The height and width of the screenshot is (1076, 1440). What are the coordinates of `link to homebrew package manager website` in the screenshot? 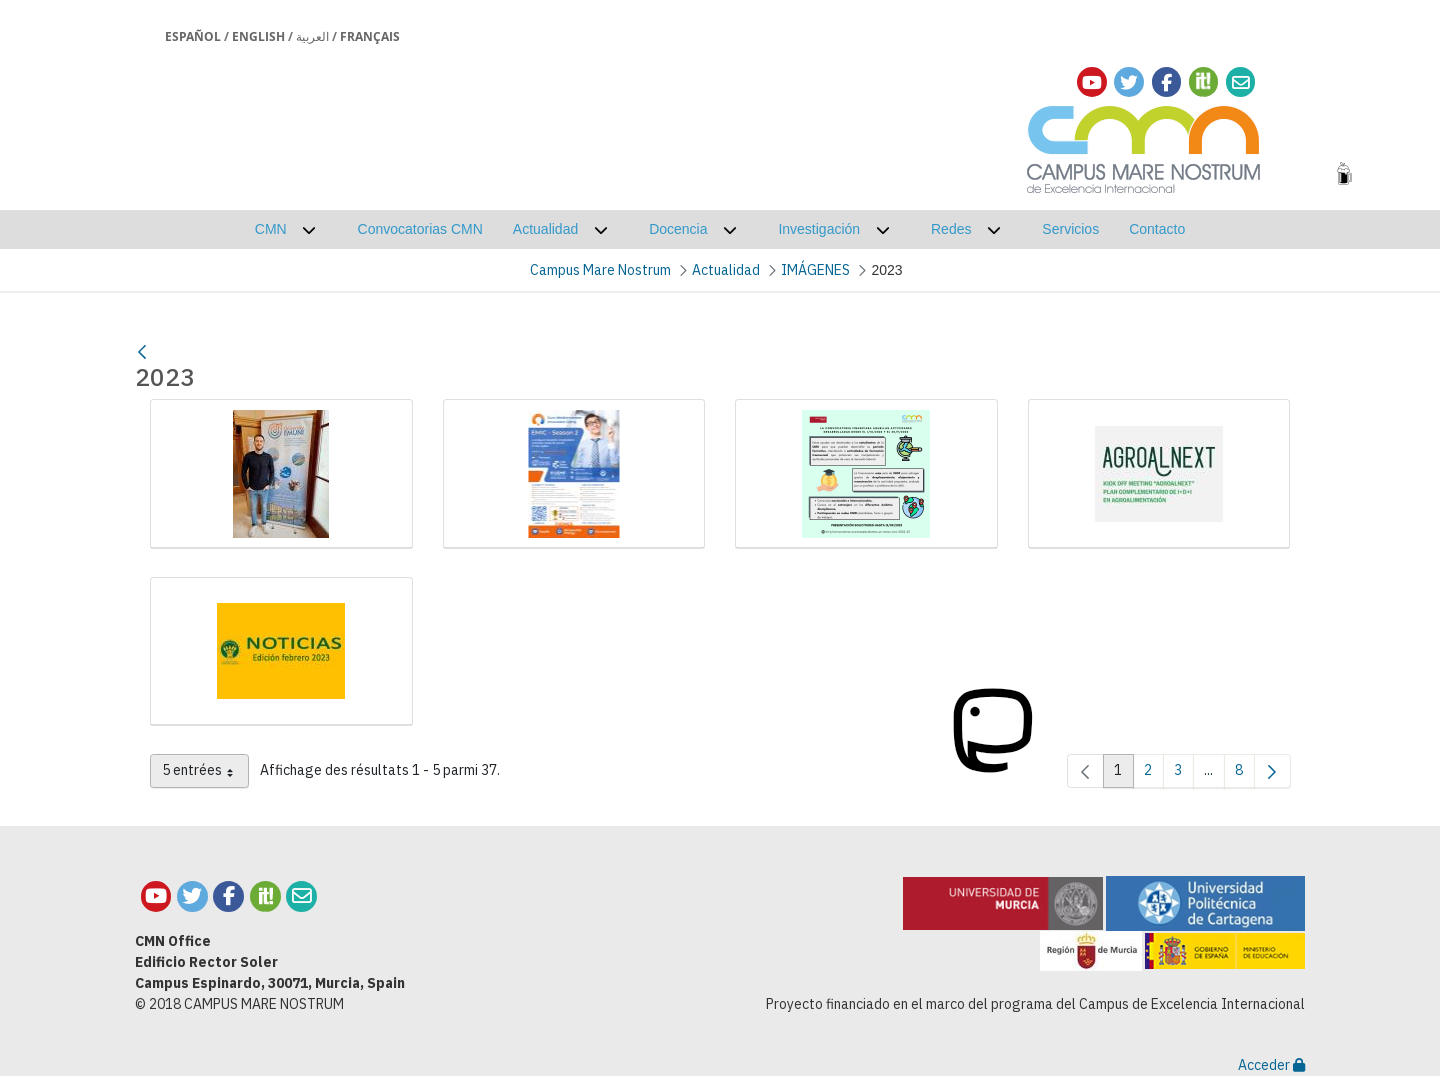 It's located at (1344, 173).